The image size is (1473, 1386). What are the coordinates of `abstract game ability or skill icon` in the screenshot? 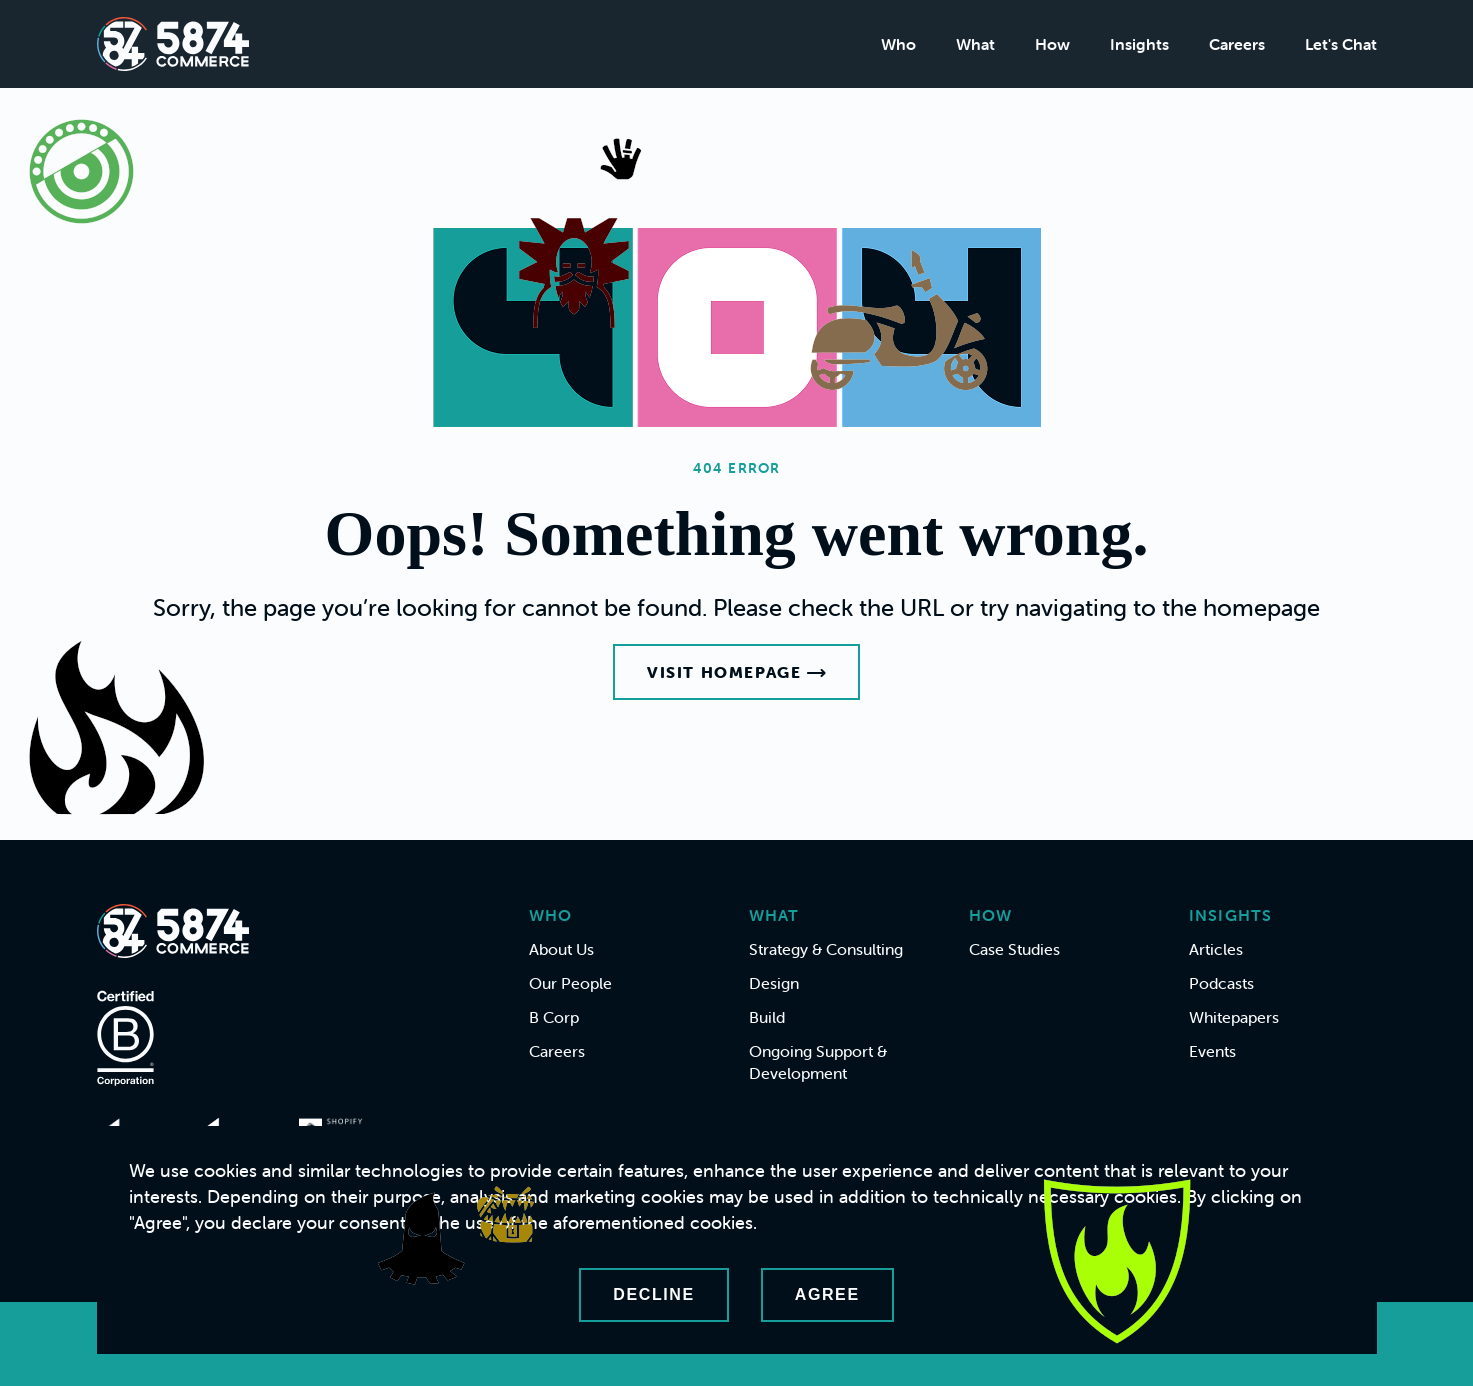 It's located at (81, 171).